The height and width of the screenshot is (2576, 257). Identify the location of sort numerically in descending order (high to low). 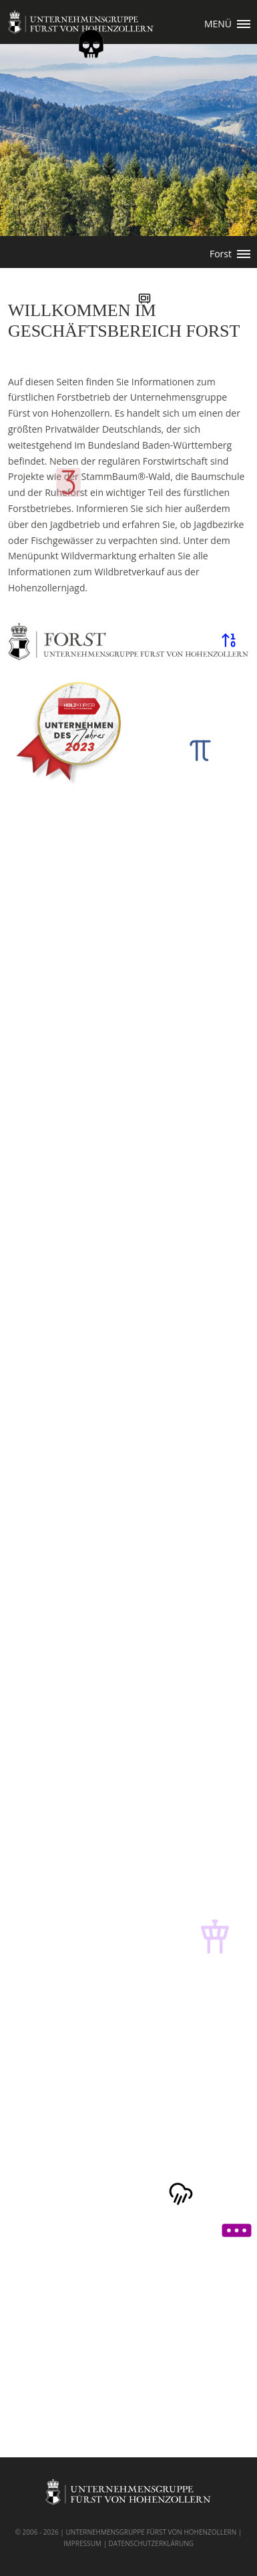
(229, 640).